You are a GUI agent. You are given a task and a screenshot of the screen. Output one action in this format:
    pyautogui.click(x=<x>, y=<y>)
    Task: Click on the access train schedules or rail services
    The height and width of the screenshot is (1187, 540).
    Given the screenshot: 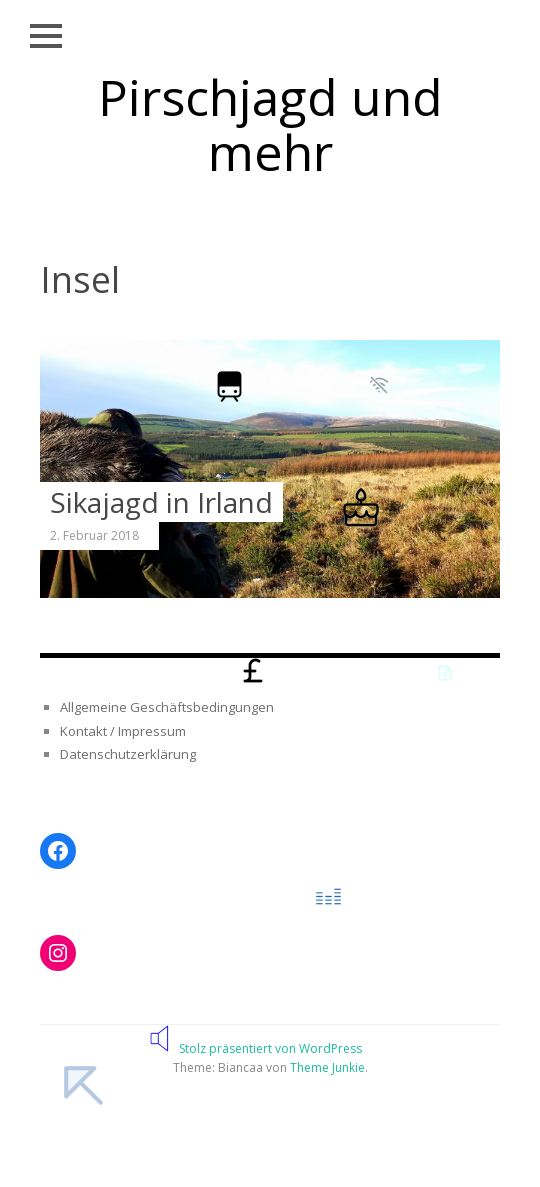 What is the action you would take?
    pyautogui.click(x=229, y=385)
    